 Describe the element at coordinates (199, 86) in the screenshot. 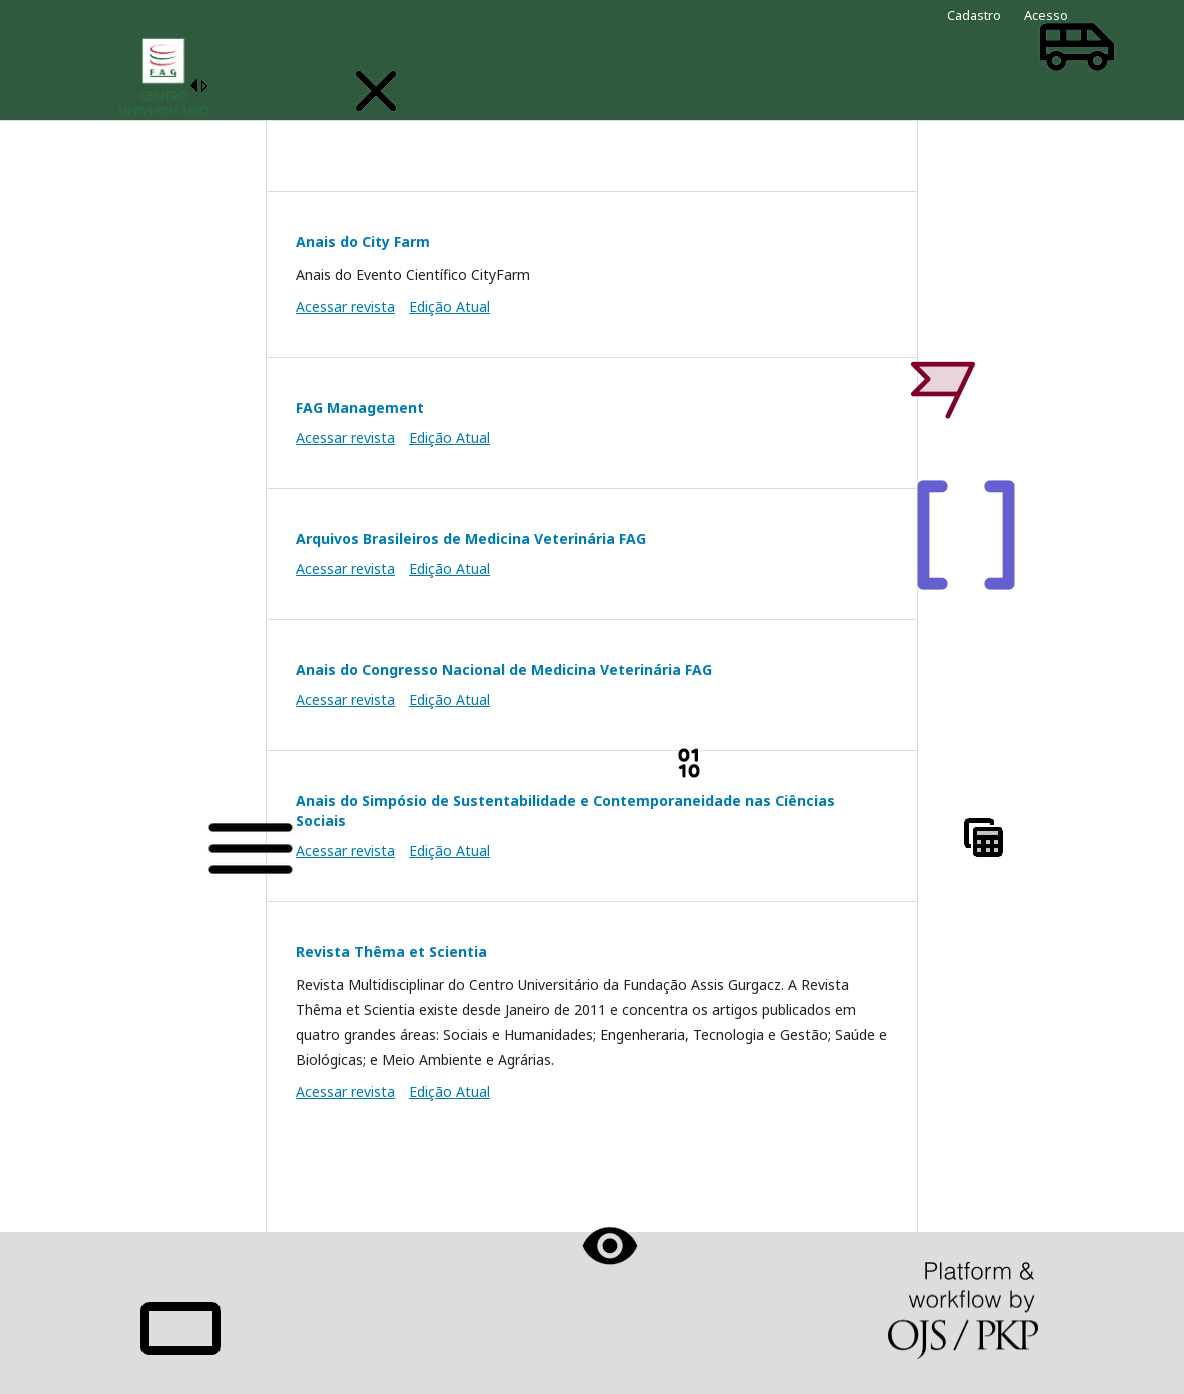

I see `switch to the right panel or view` at that location.